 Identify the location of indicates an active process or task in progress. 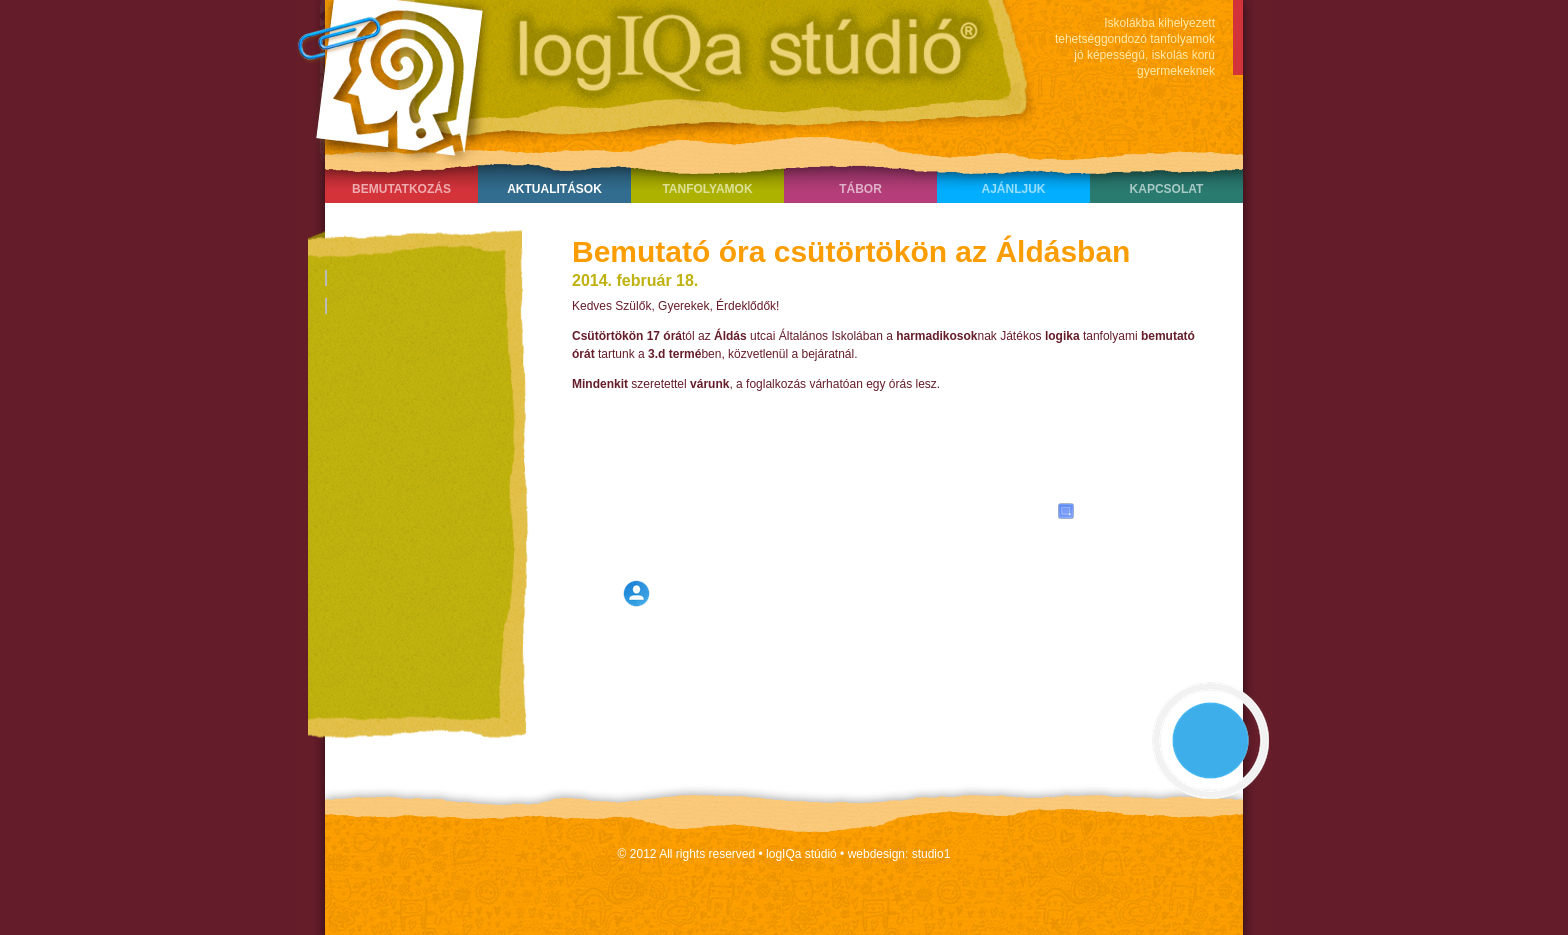
(1210, 740).